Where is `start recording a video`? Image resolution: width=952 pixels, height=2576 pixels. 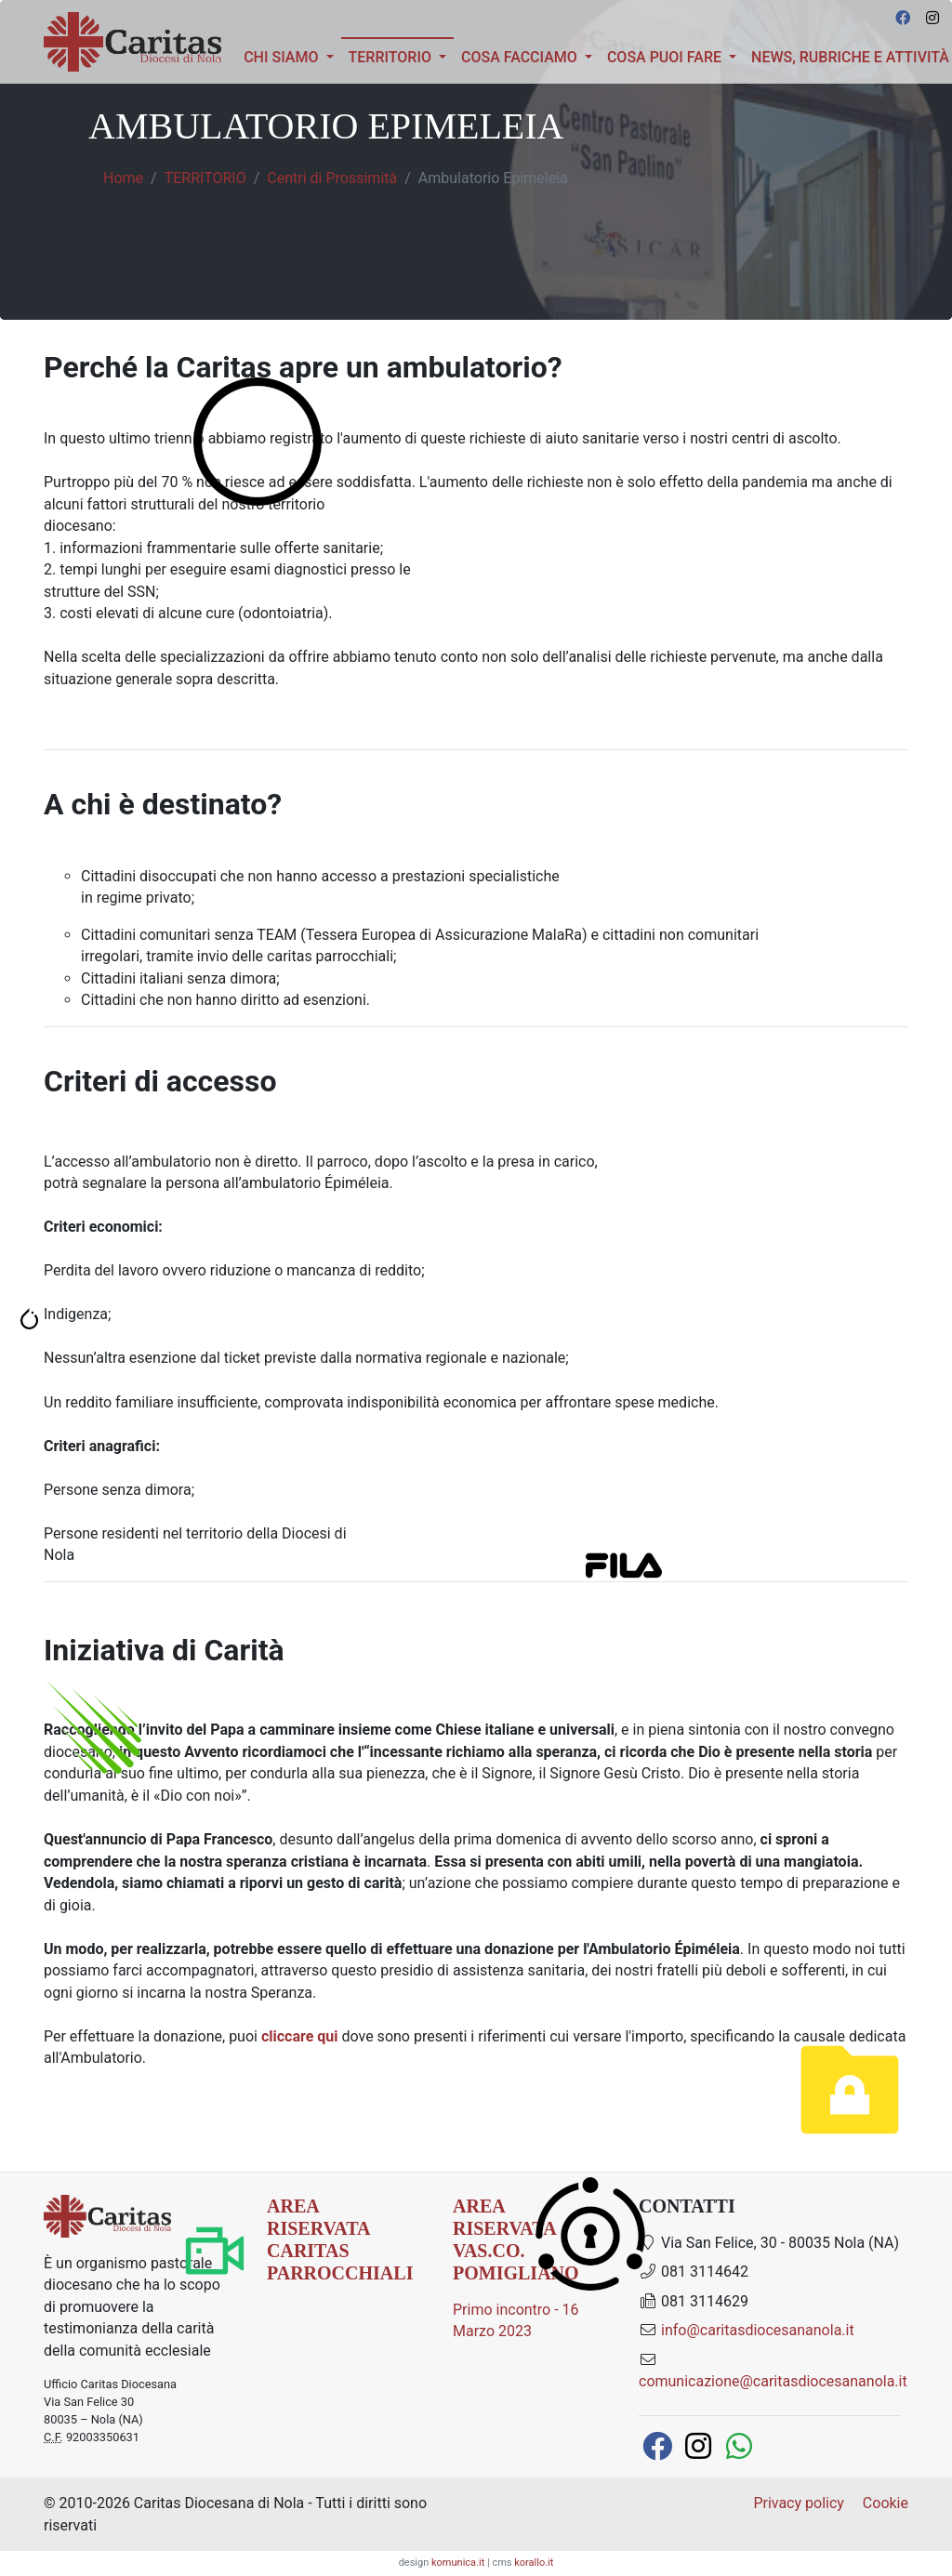
start recording a video is located at coordinates (215, 2253).